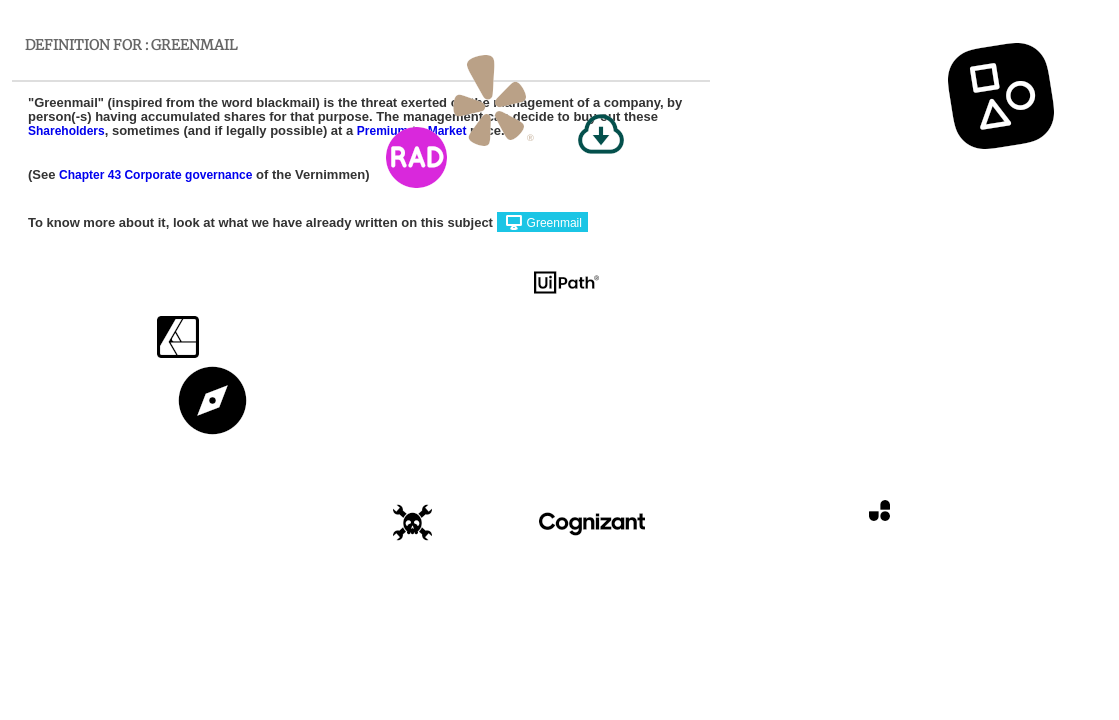 This screenshot has width=1119, height=720. What do you see at coordinates (178, 337) in the screenshot?
I see `open Affinity Designer application` at bounding box center [178, 337].